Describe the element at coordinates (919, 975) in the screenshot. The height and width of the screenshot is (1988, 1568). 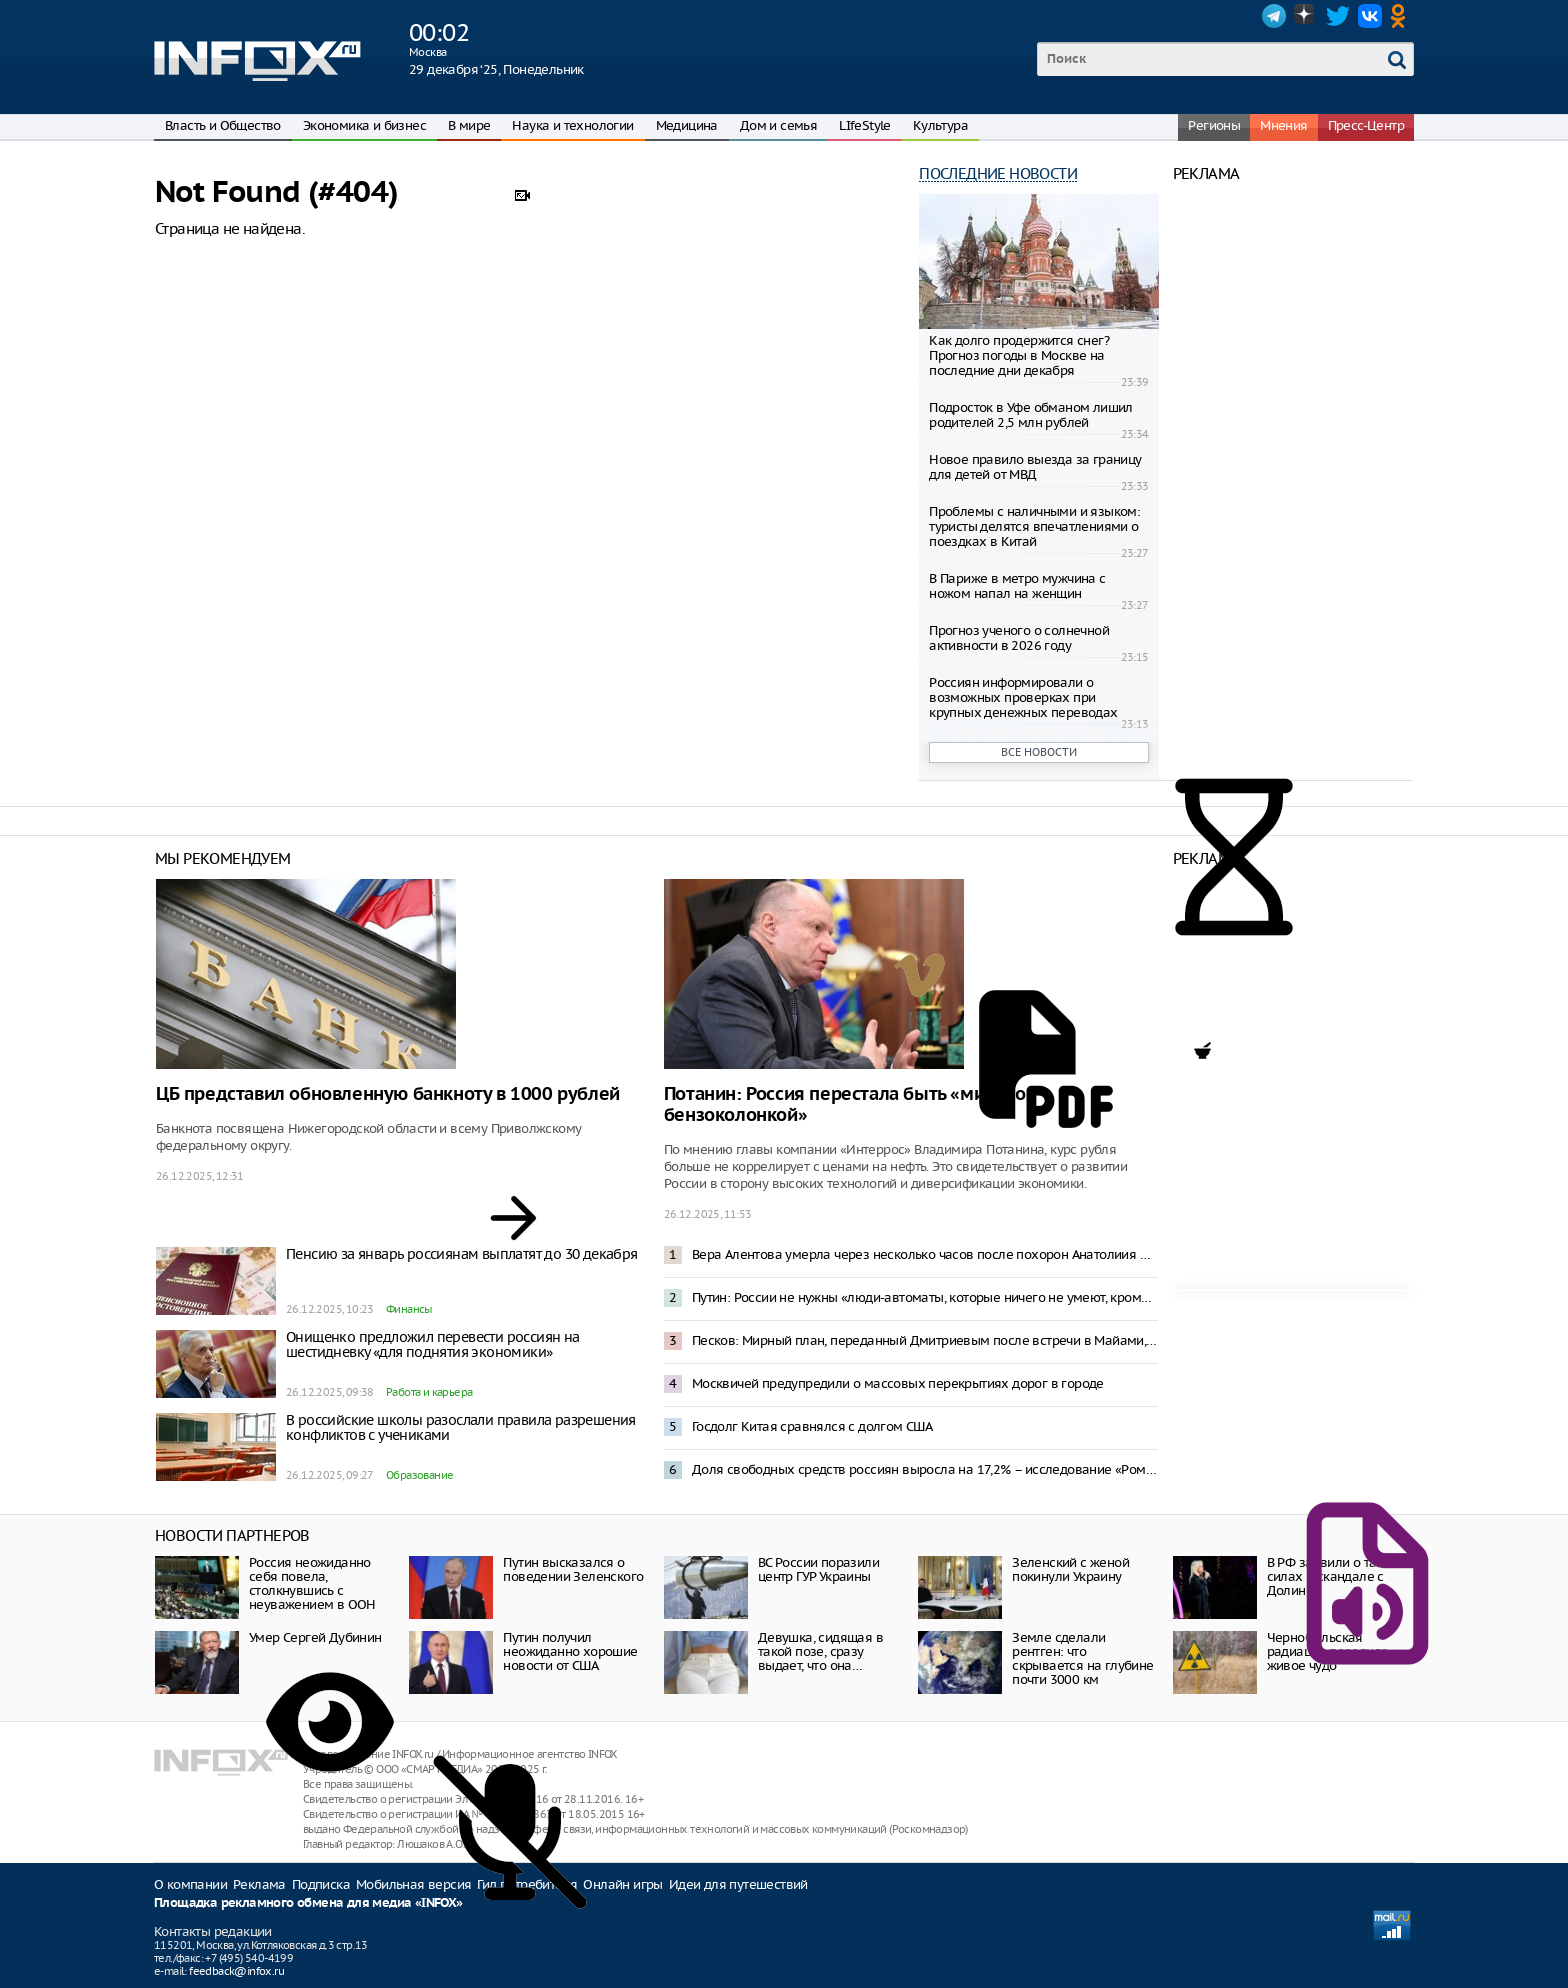
I see `open the Vimeo app` at that location.